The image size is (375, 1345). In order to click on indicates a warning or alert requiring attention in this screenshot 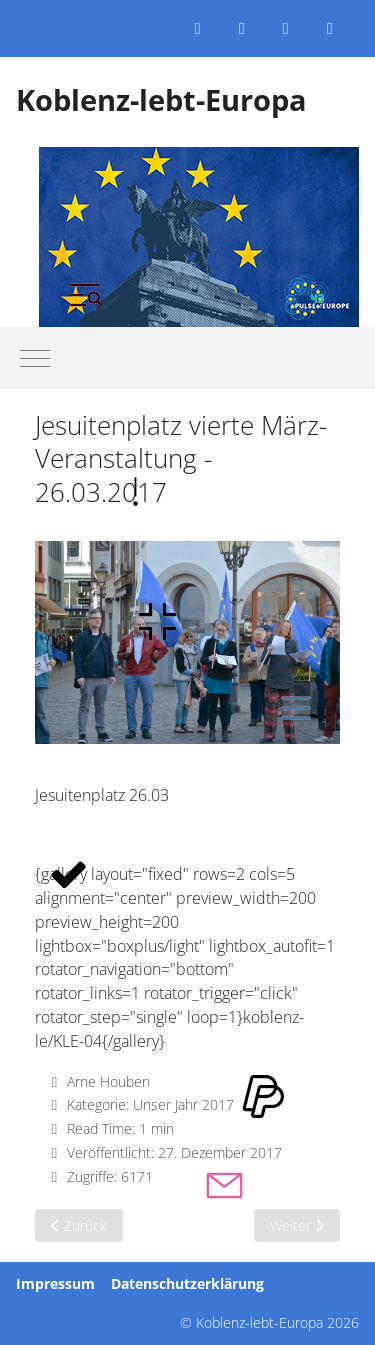, I will do `click(135, 491)`.